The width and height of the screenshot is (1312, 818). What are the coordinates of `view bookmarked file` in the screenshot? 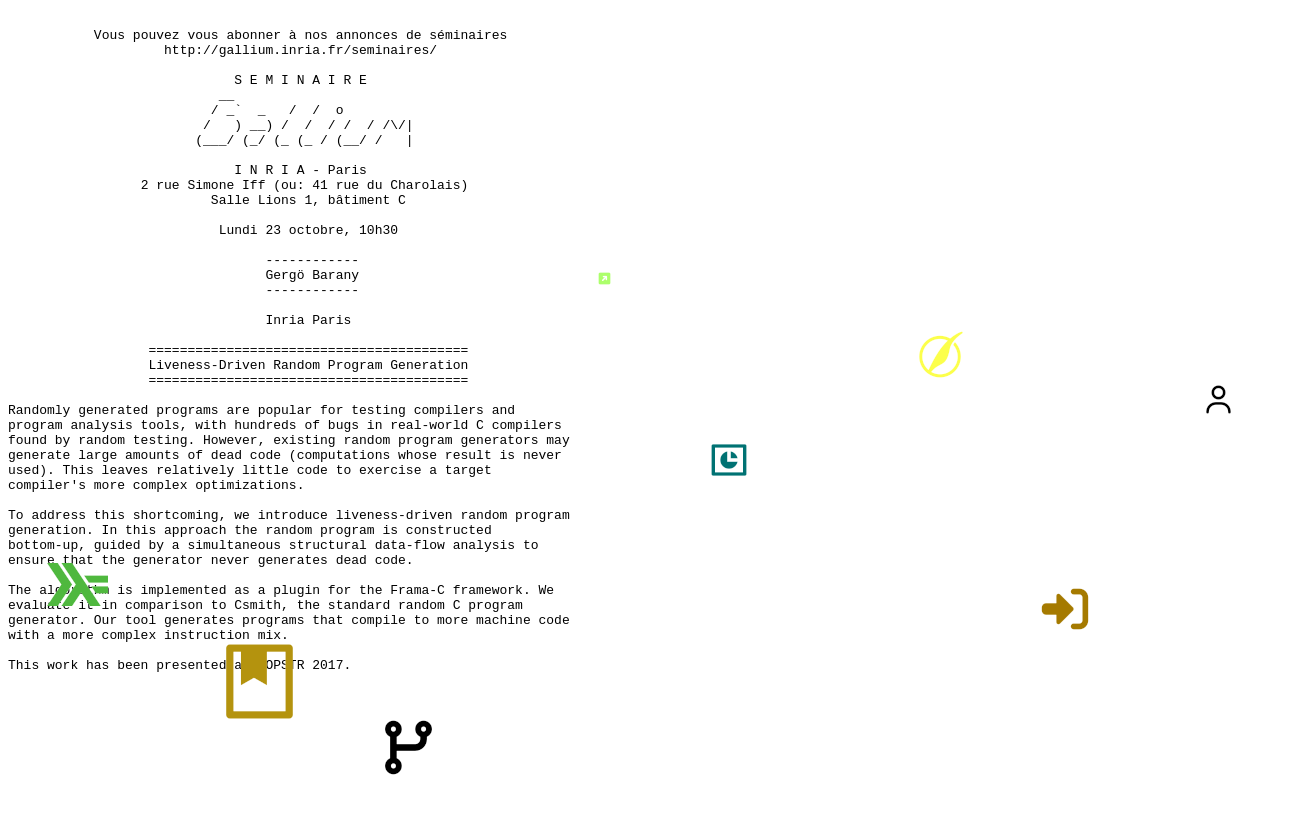 It's located at (259, 681).